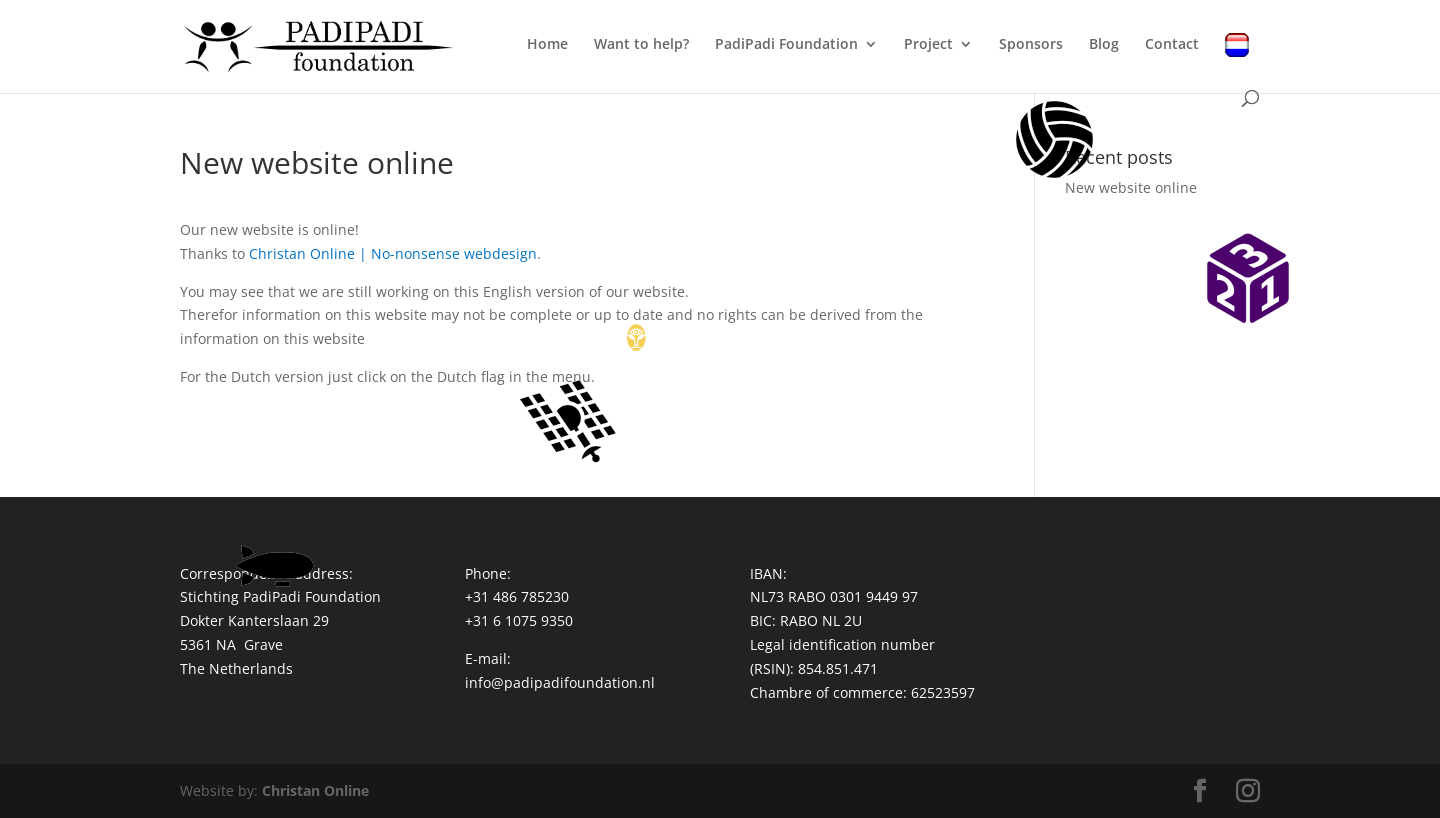 Image resolution: width=1440 pixels, height=818 pixels. What do you see at coordinates (567, 423) in the screenshot?
I see `access satellite or space-related features` at bounding box center [567, 423].